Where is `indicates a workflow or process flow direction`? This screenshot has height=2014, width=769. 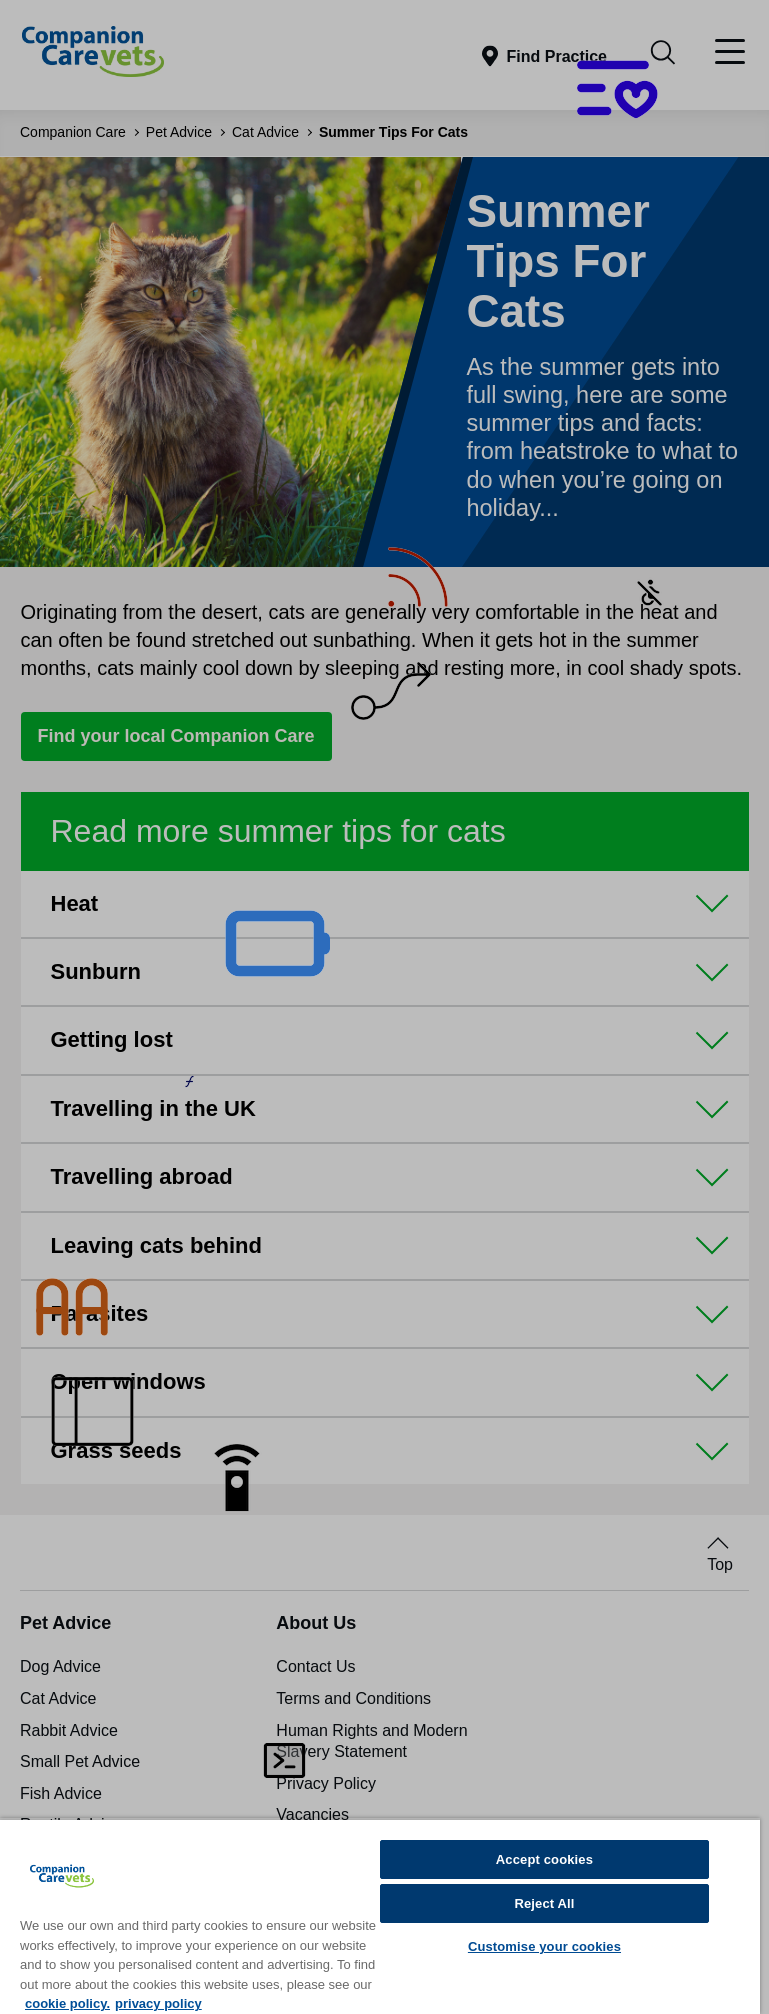
indicates a workflow or process flow direction is located at coordinates (391, 691).